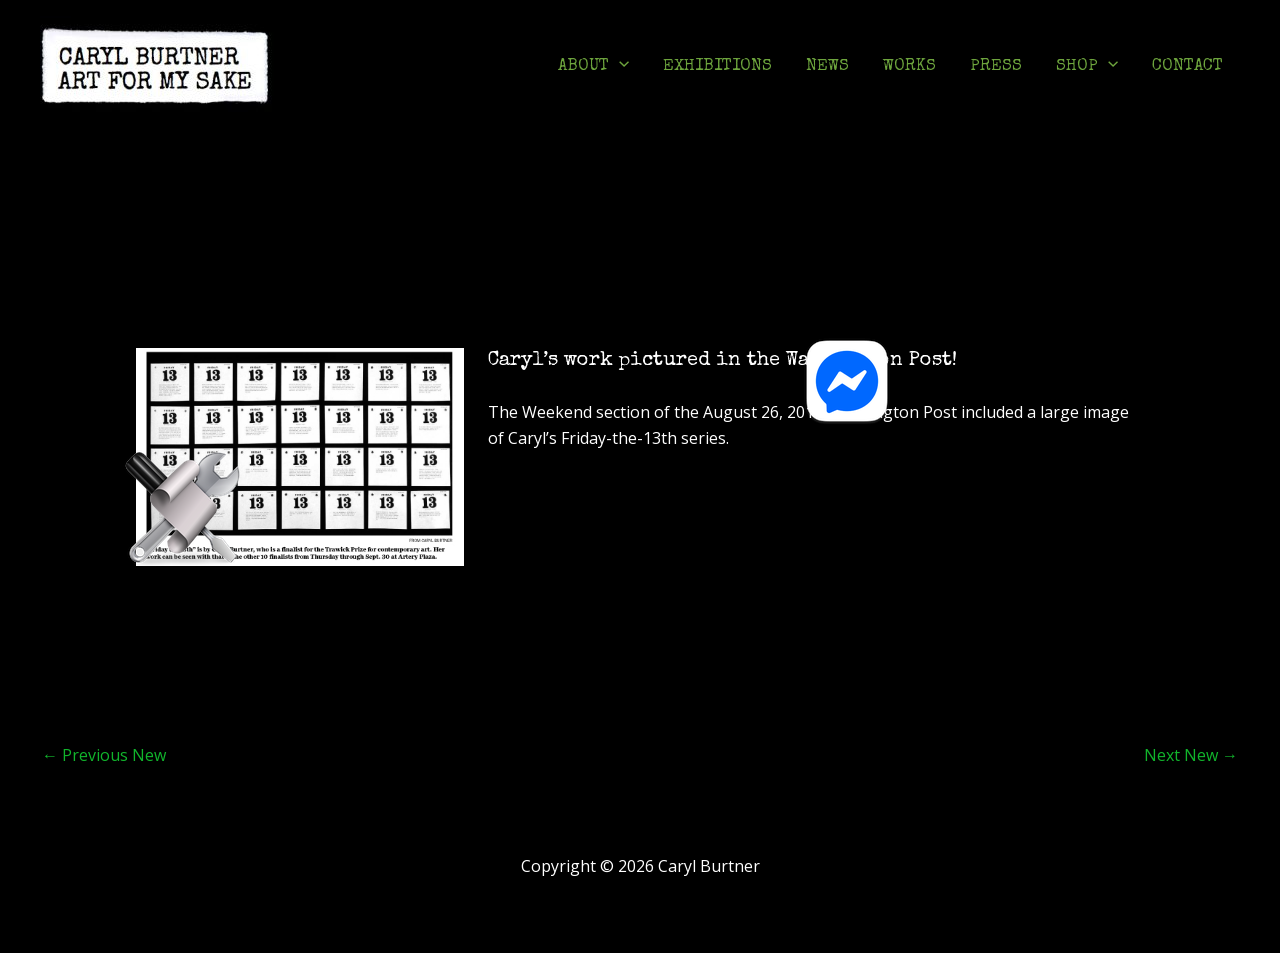  I want to click on open applescript utility for automation settings, so click(183, 509).